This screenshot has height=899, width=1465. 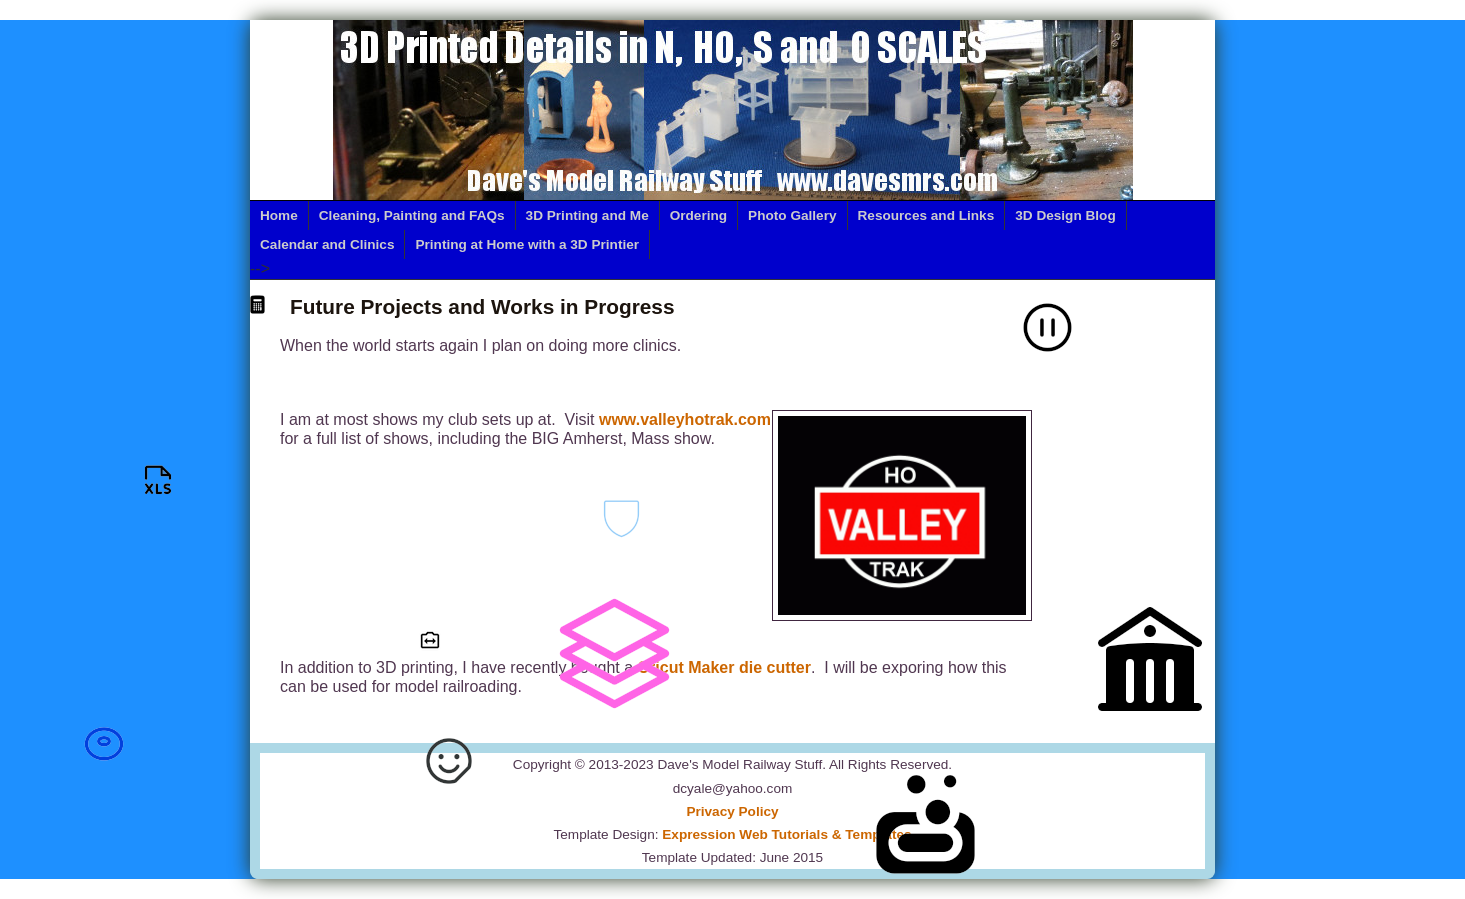 I want to click on switch between front and rear camera, so click(x=430, y=641).